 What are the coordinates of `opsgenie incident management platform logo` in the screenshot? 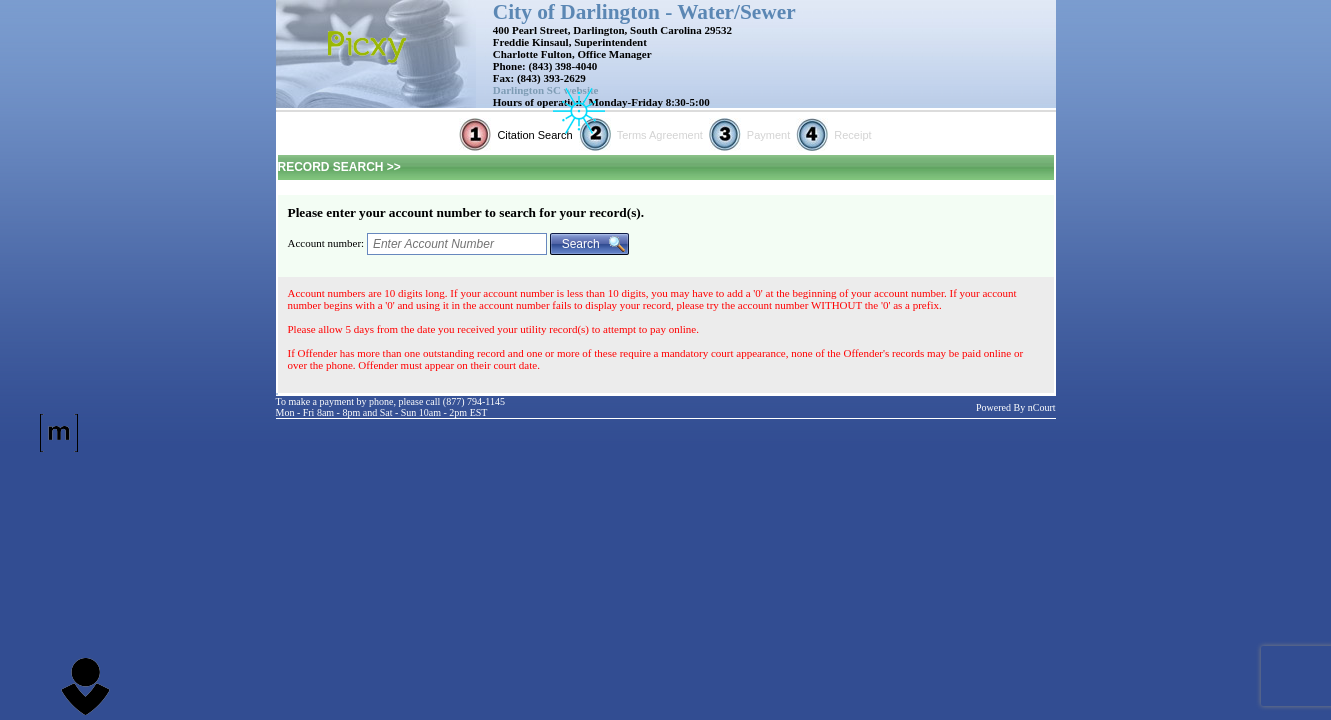 It's located at (85, 686).